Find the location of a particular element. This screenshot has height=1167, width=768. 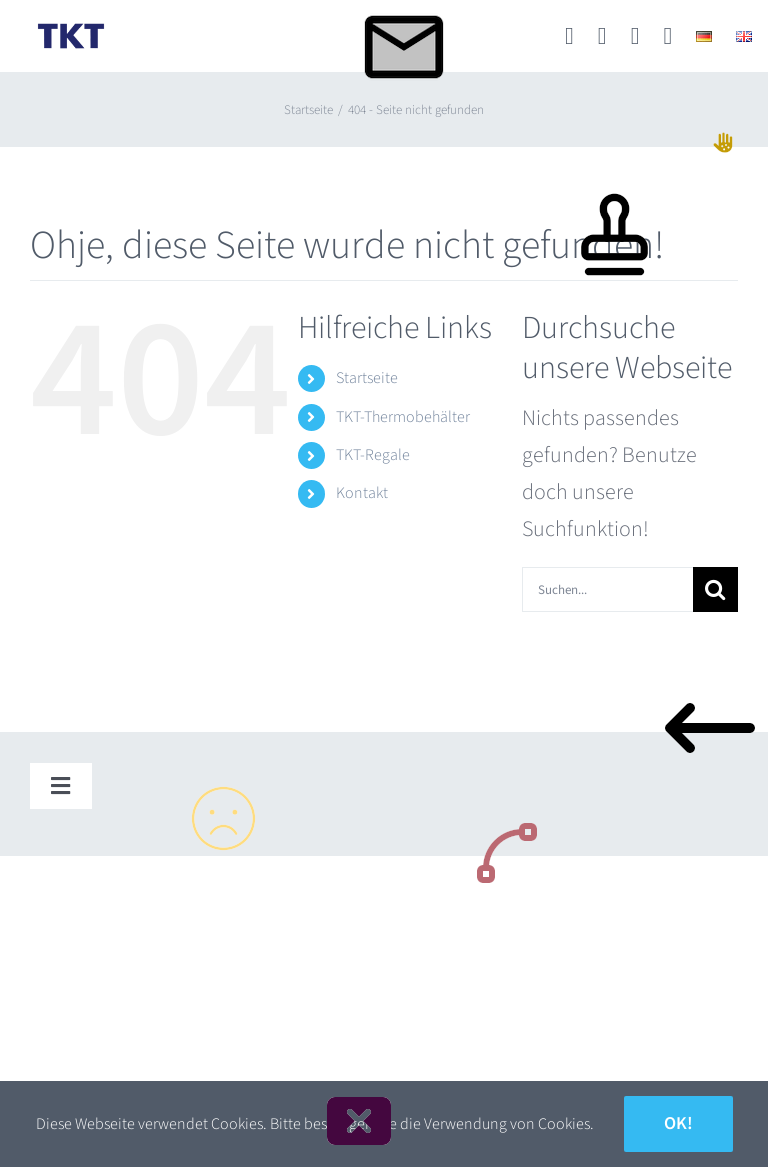

indicates negative feedback or dissatisfaction is located at coordinates (223, 818).